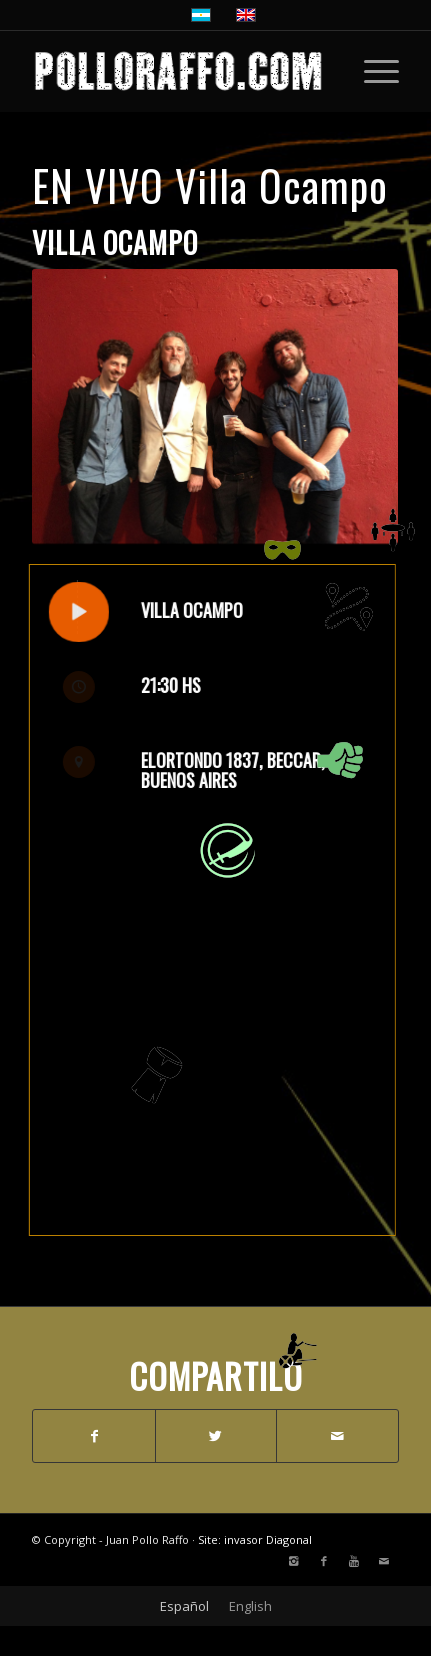 The height and width of the screenshot is (1656, 431). What do you see at coordinates (282, 550) in the screenshot?
I see `enable incognito or private browsing mode` at bounding box center [282, 550].